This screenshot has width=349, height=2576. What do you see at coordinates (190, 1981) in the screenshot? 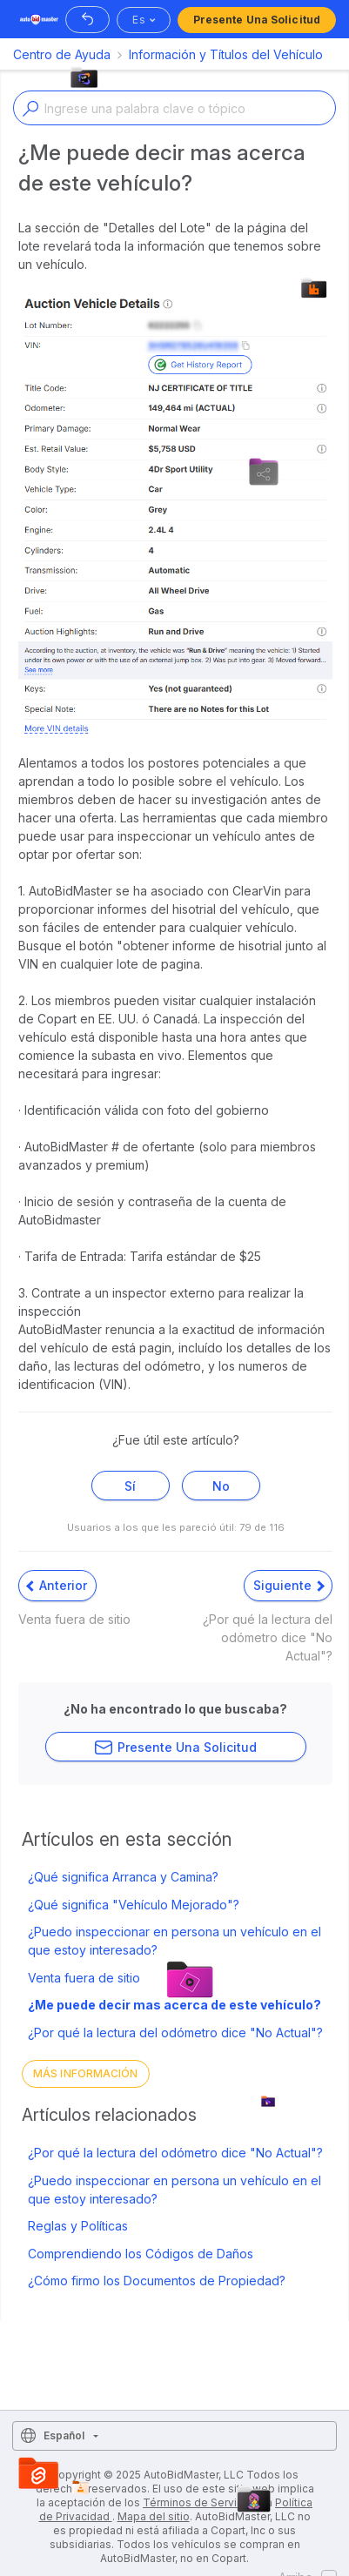
I see `open Adobe Premiere Elements project folder` at bounding box center [190, 1981].